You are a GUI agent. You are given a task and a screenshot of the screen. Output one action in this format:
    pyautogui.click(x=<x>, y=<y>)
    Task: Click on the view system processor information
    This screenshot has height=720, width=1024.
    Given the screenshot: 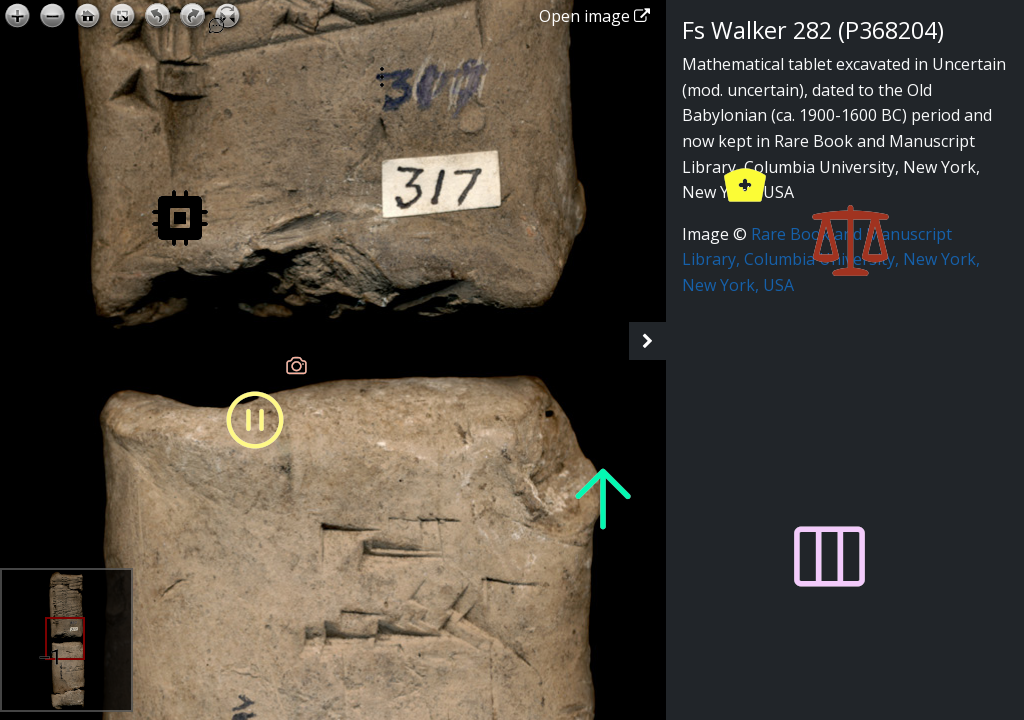 What is the action you would take?
    pyautogui.click(x=180, y=218)
    